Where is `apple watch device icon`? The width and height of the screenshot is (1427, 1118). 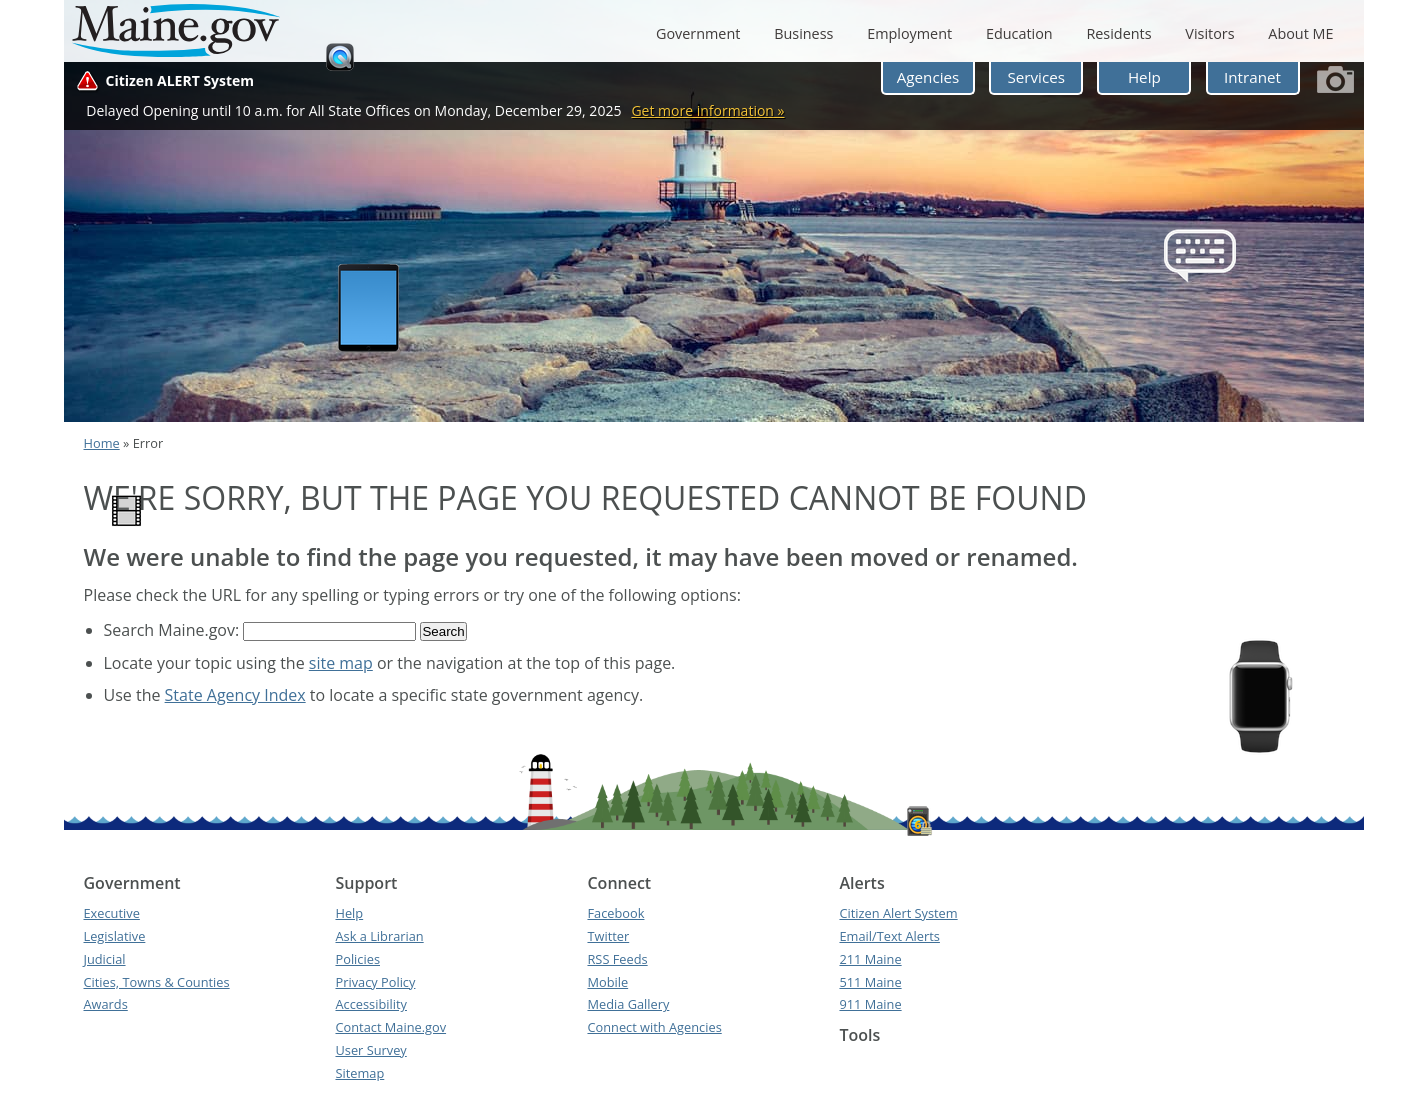
apple watch device icon is located at coordinates (1259, 696).